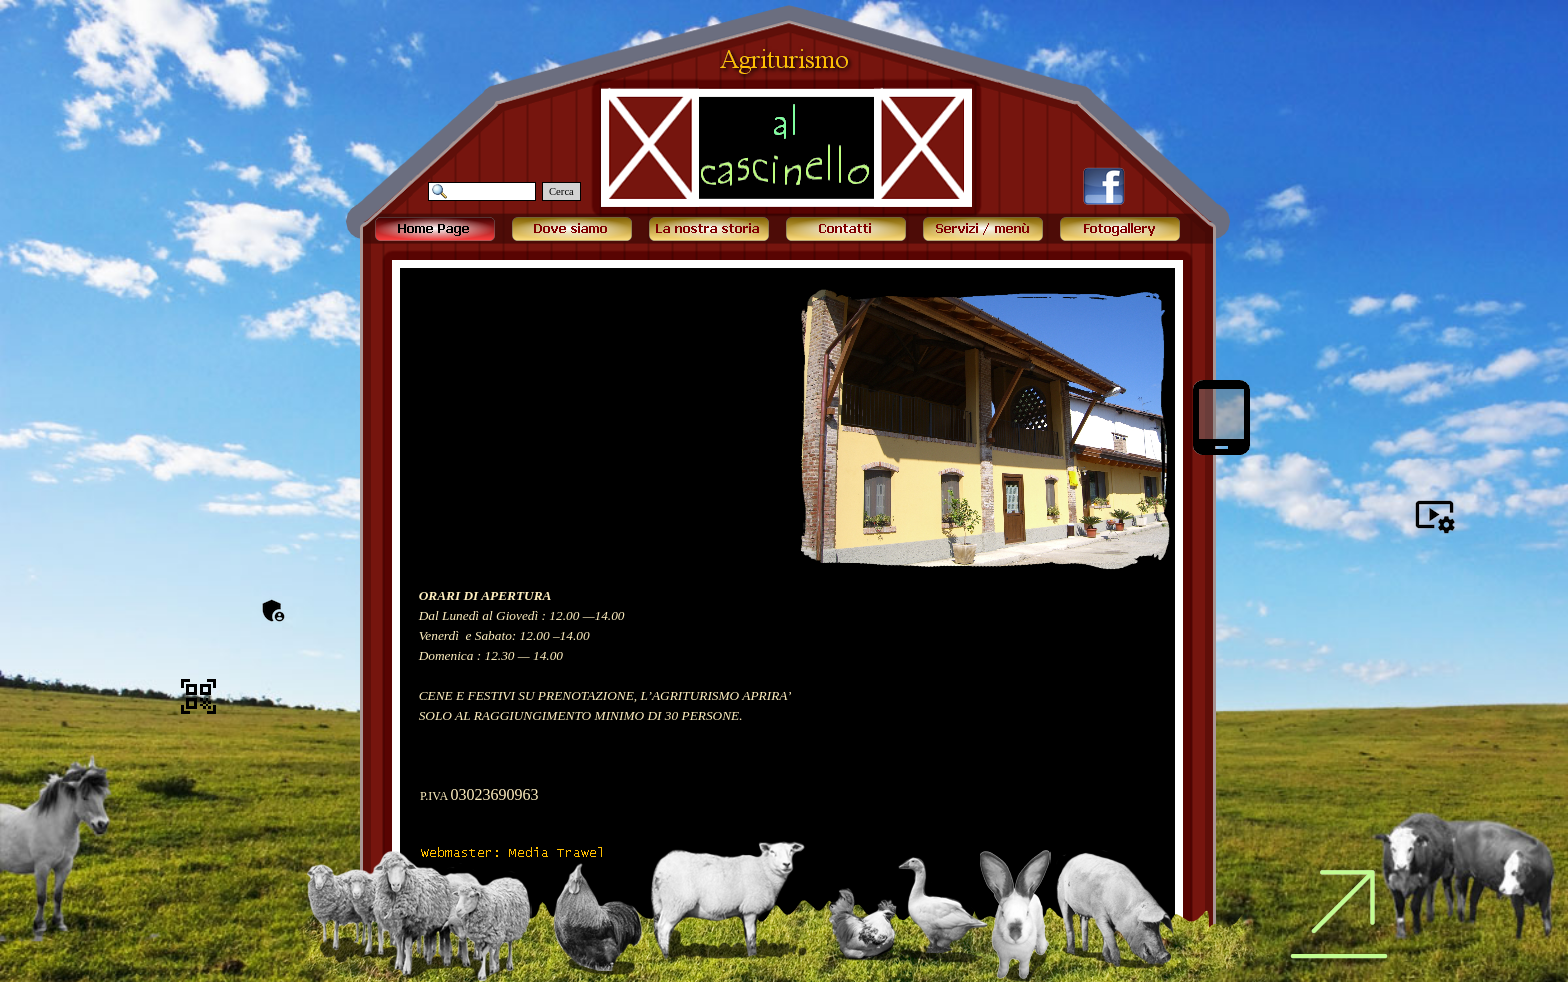  I want to click on switch to tablet view or mode, so click(1221, 417).